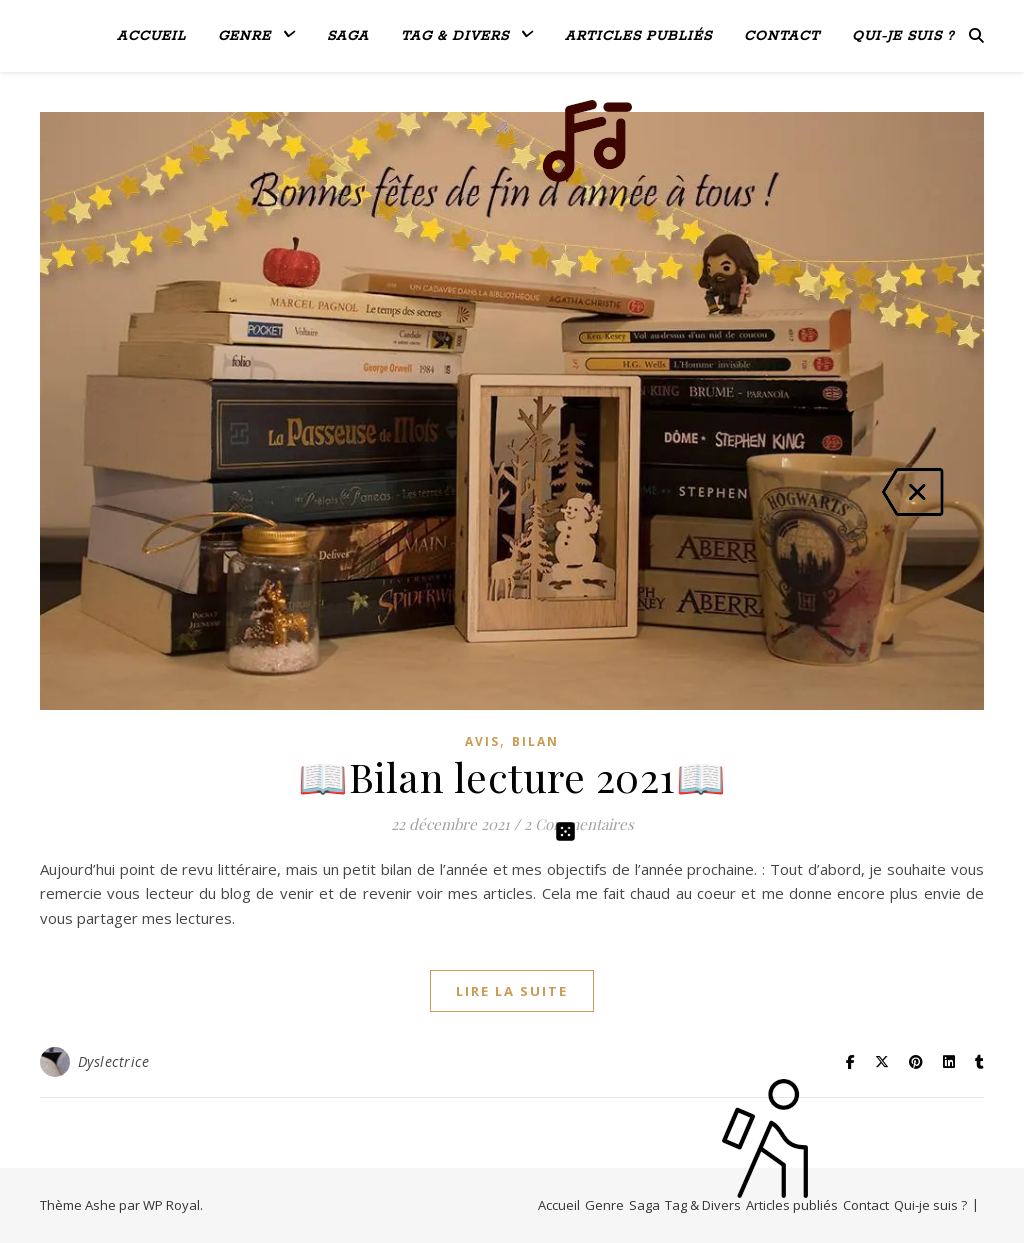 The image size is (1024, 1243). Describe the element at coordinates (589, 139) in the screenshot. I see `remove a song from playlist` at that location.